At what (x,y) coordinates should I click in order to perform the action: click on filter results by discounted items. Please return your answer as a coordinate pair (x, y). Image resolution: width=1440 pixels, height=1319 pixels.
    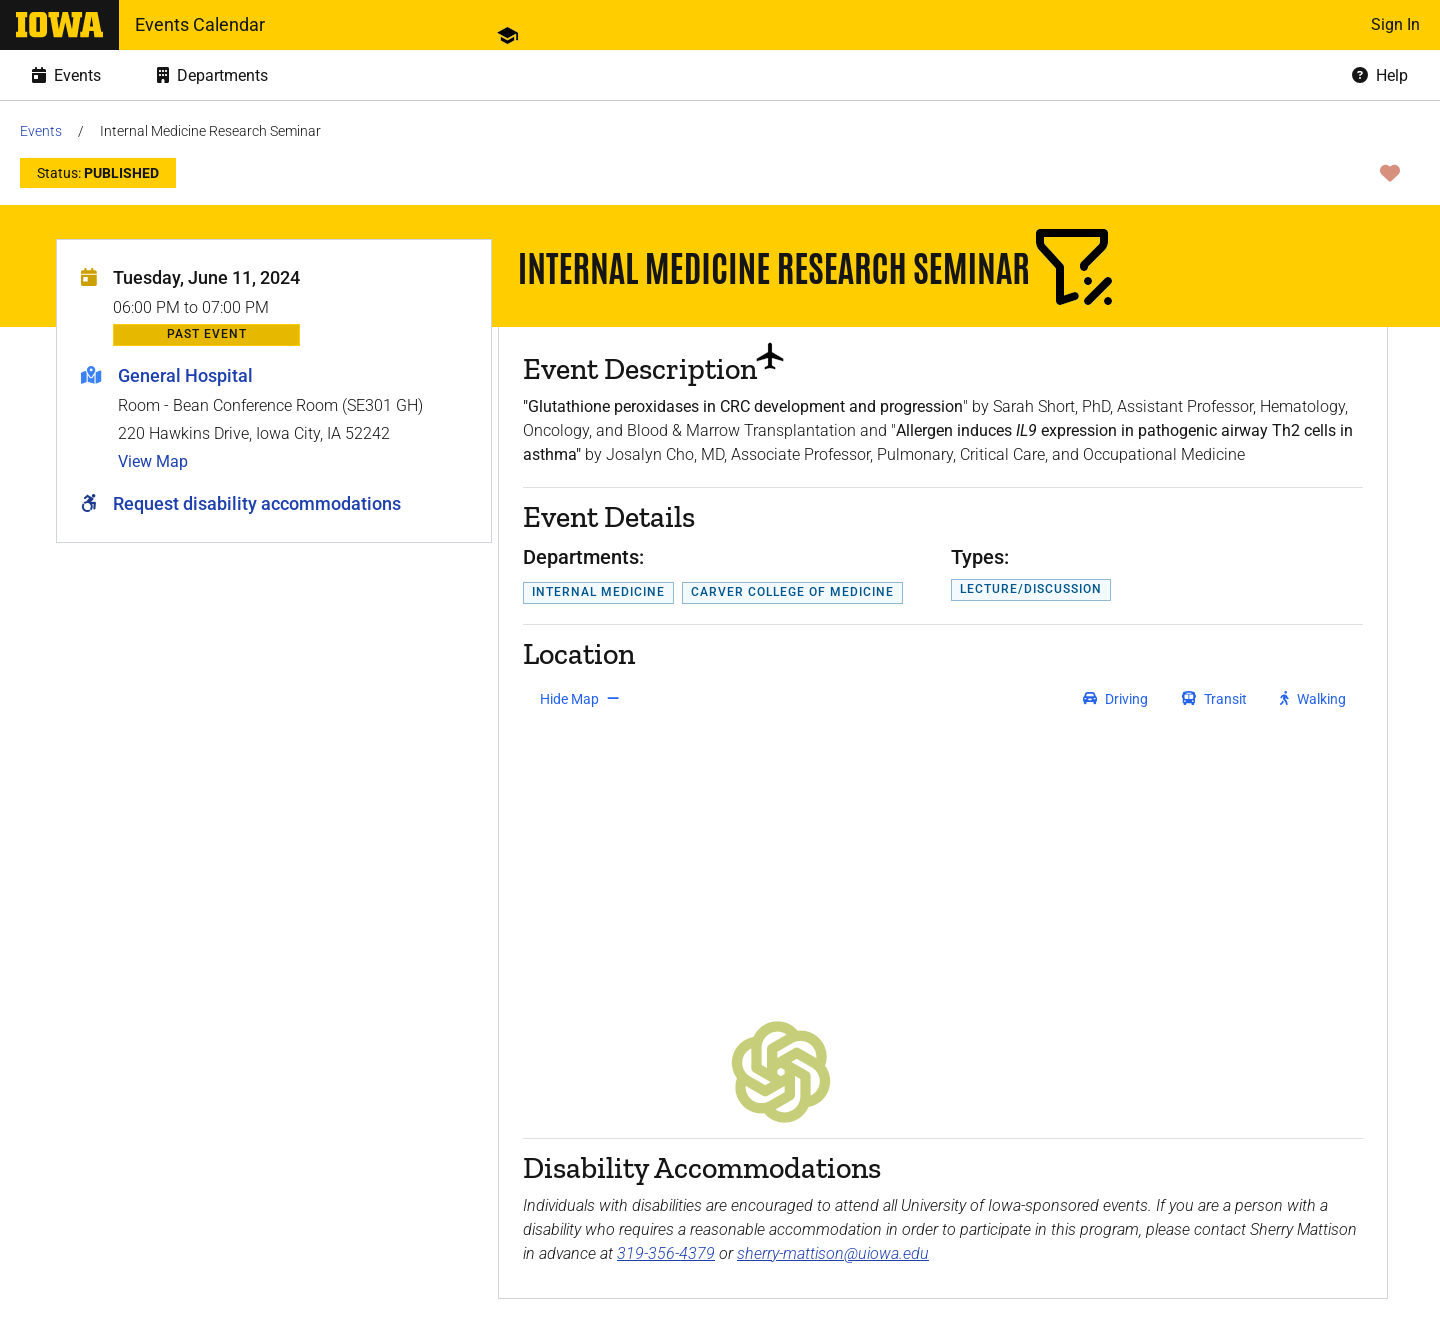
    Looking at the image, I should click on (1072, 265).